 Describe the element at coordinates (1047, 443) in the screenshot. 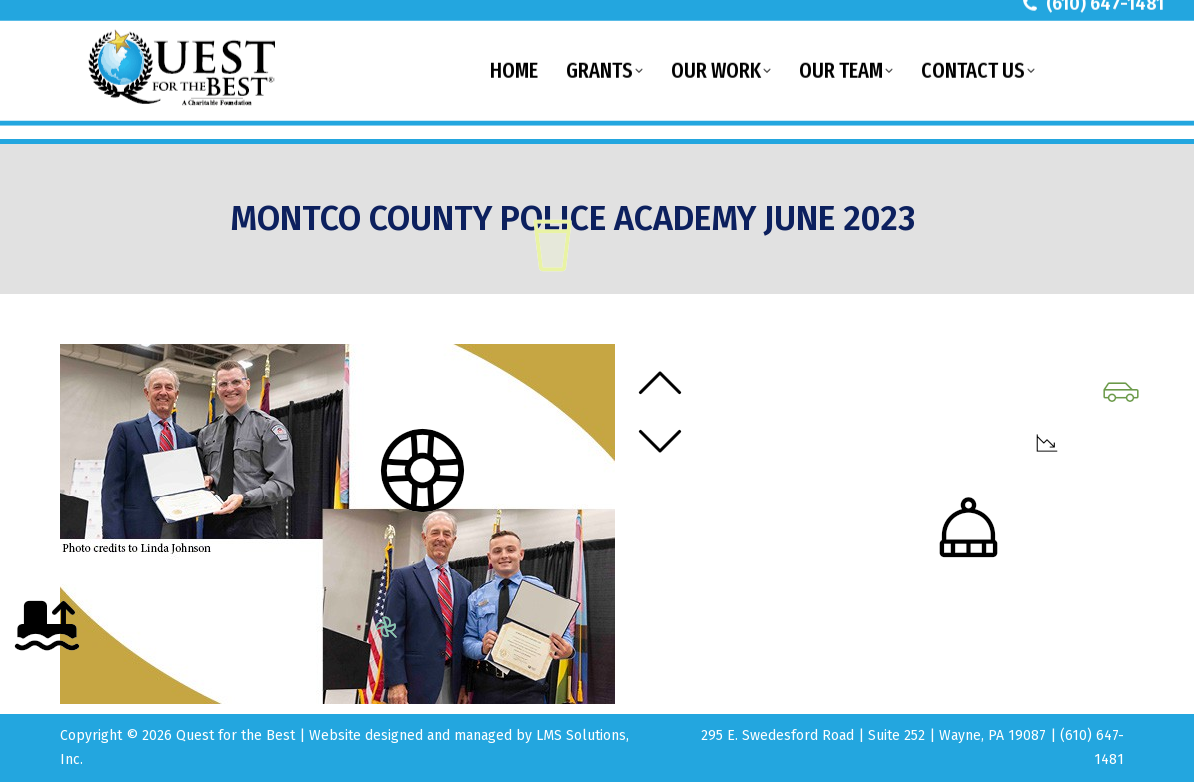

I see `view declining metrics or trends` at that location.